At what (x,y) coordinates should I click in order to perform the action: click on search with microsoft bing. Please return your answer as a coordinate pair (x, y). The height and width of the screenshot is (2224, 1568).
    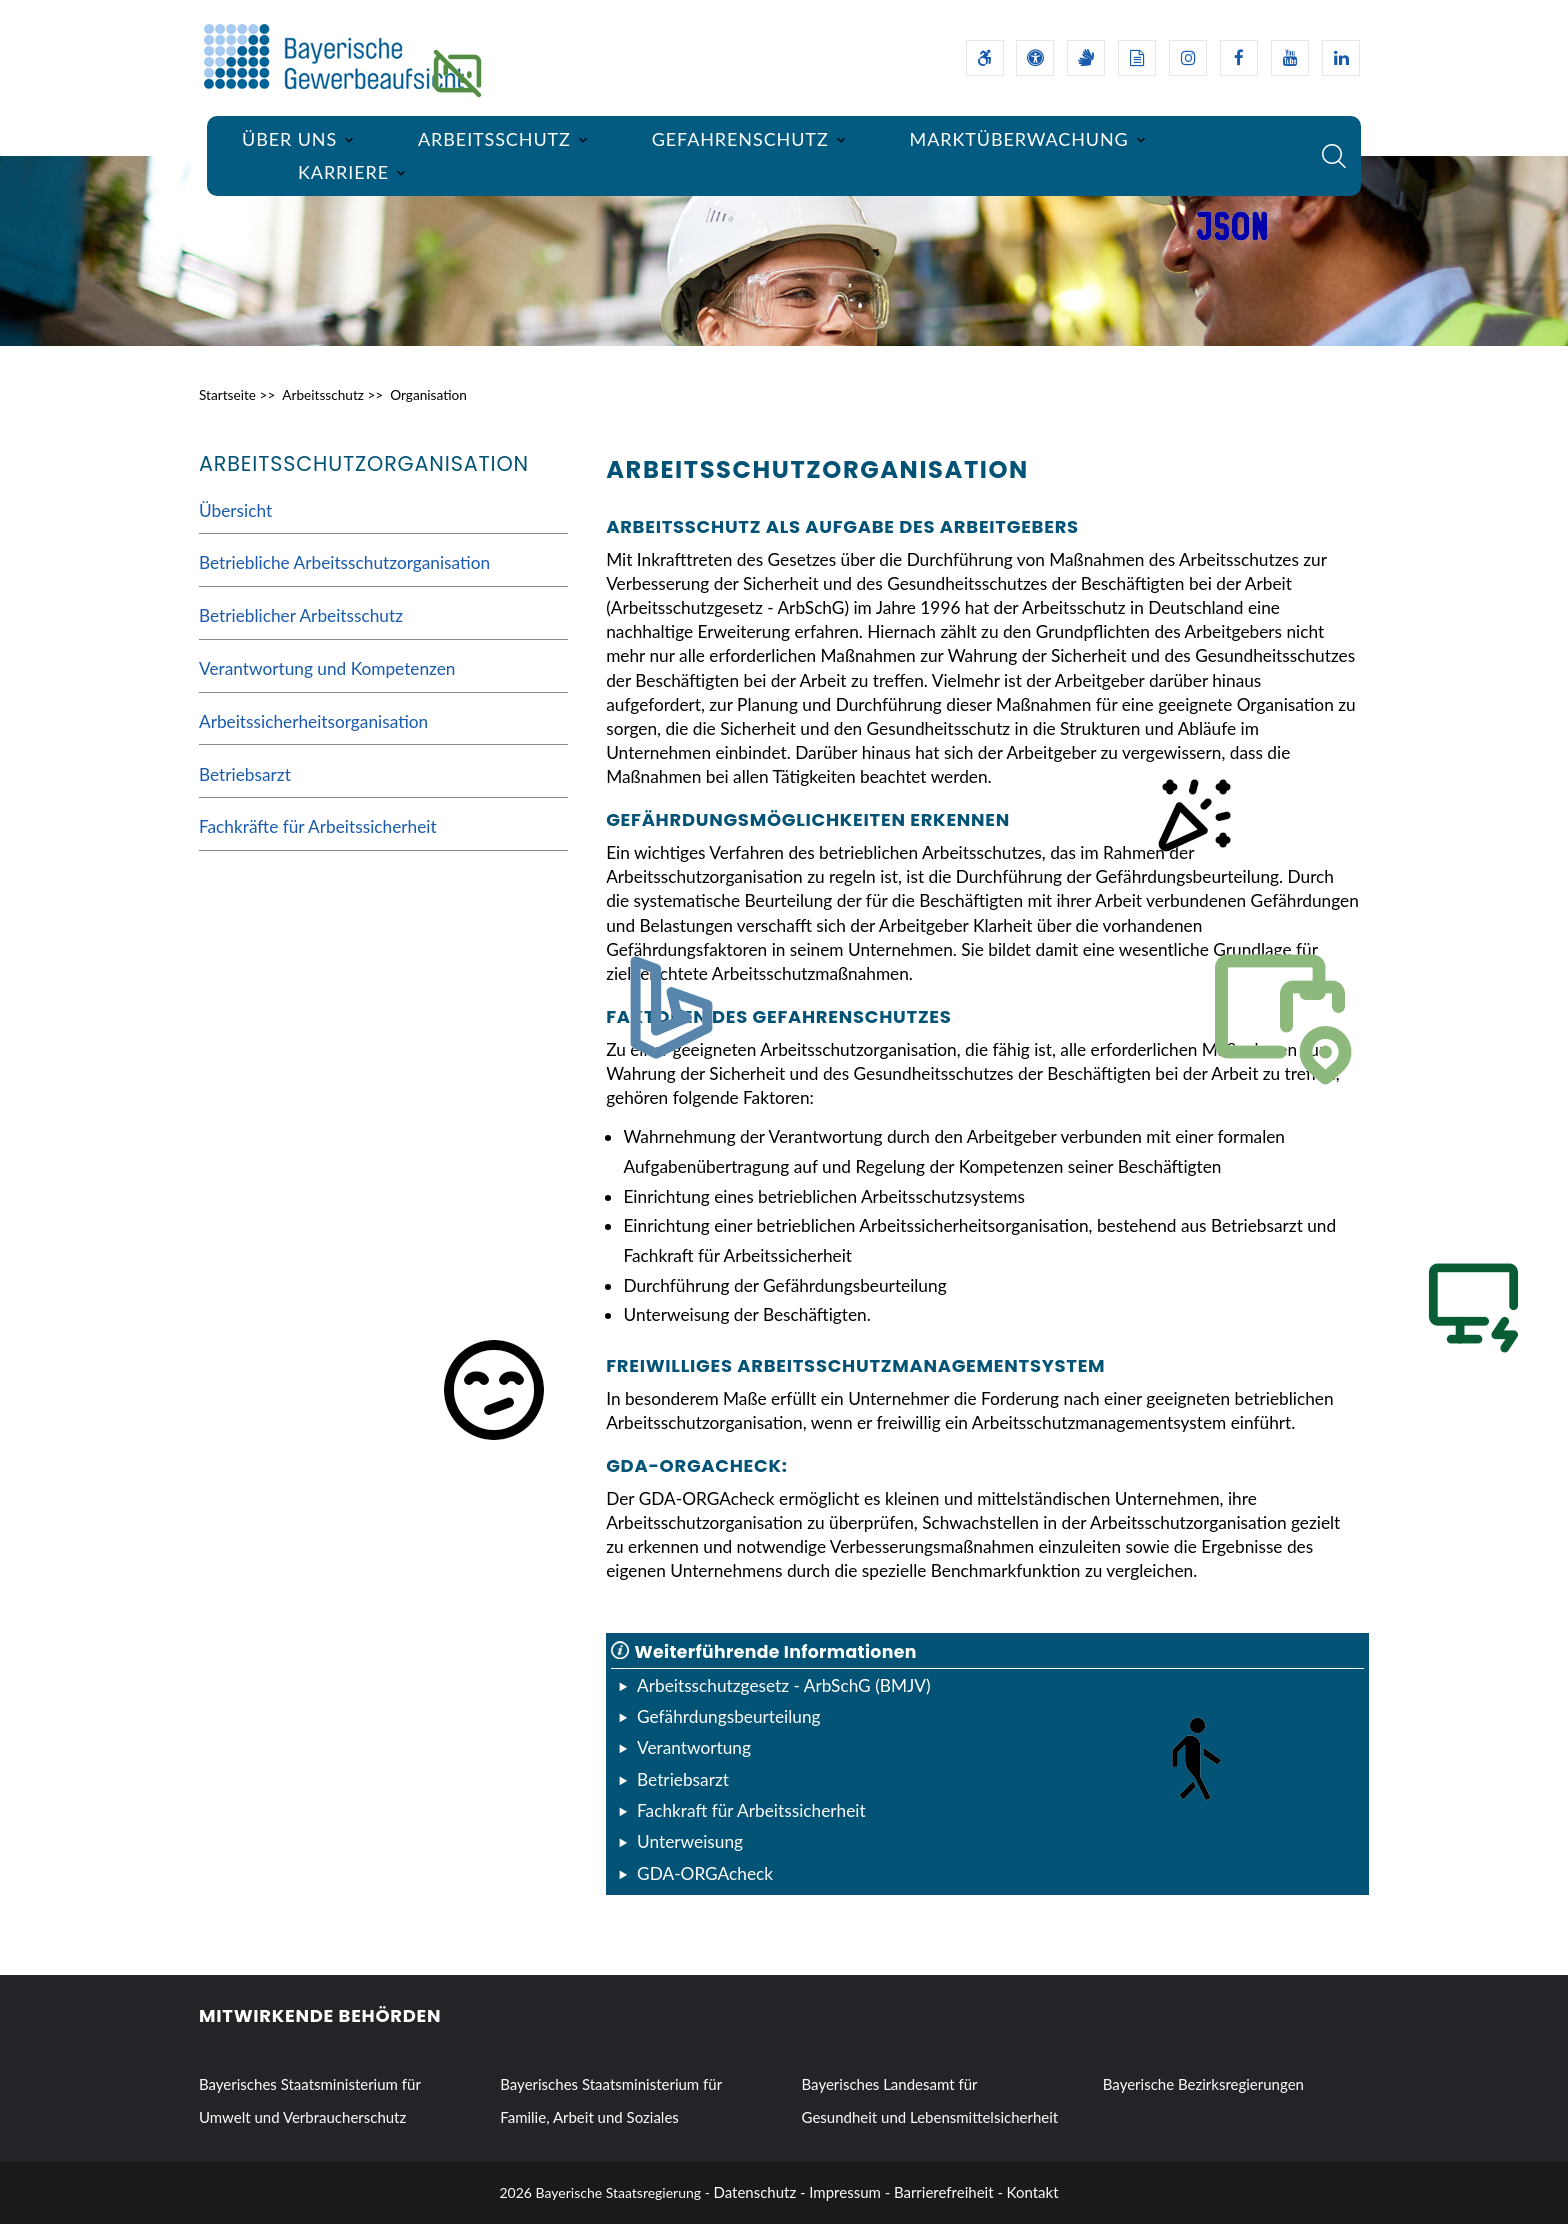
    Looking at the image, I should click on (671, 1007).